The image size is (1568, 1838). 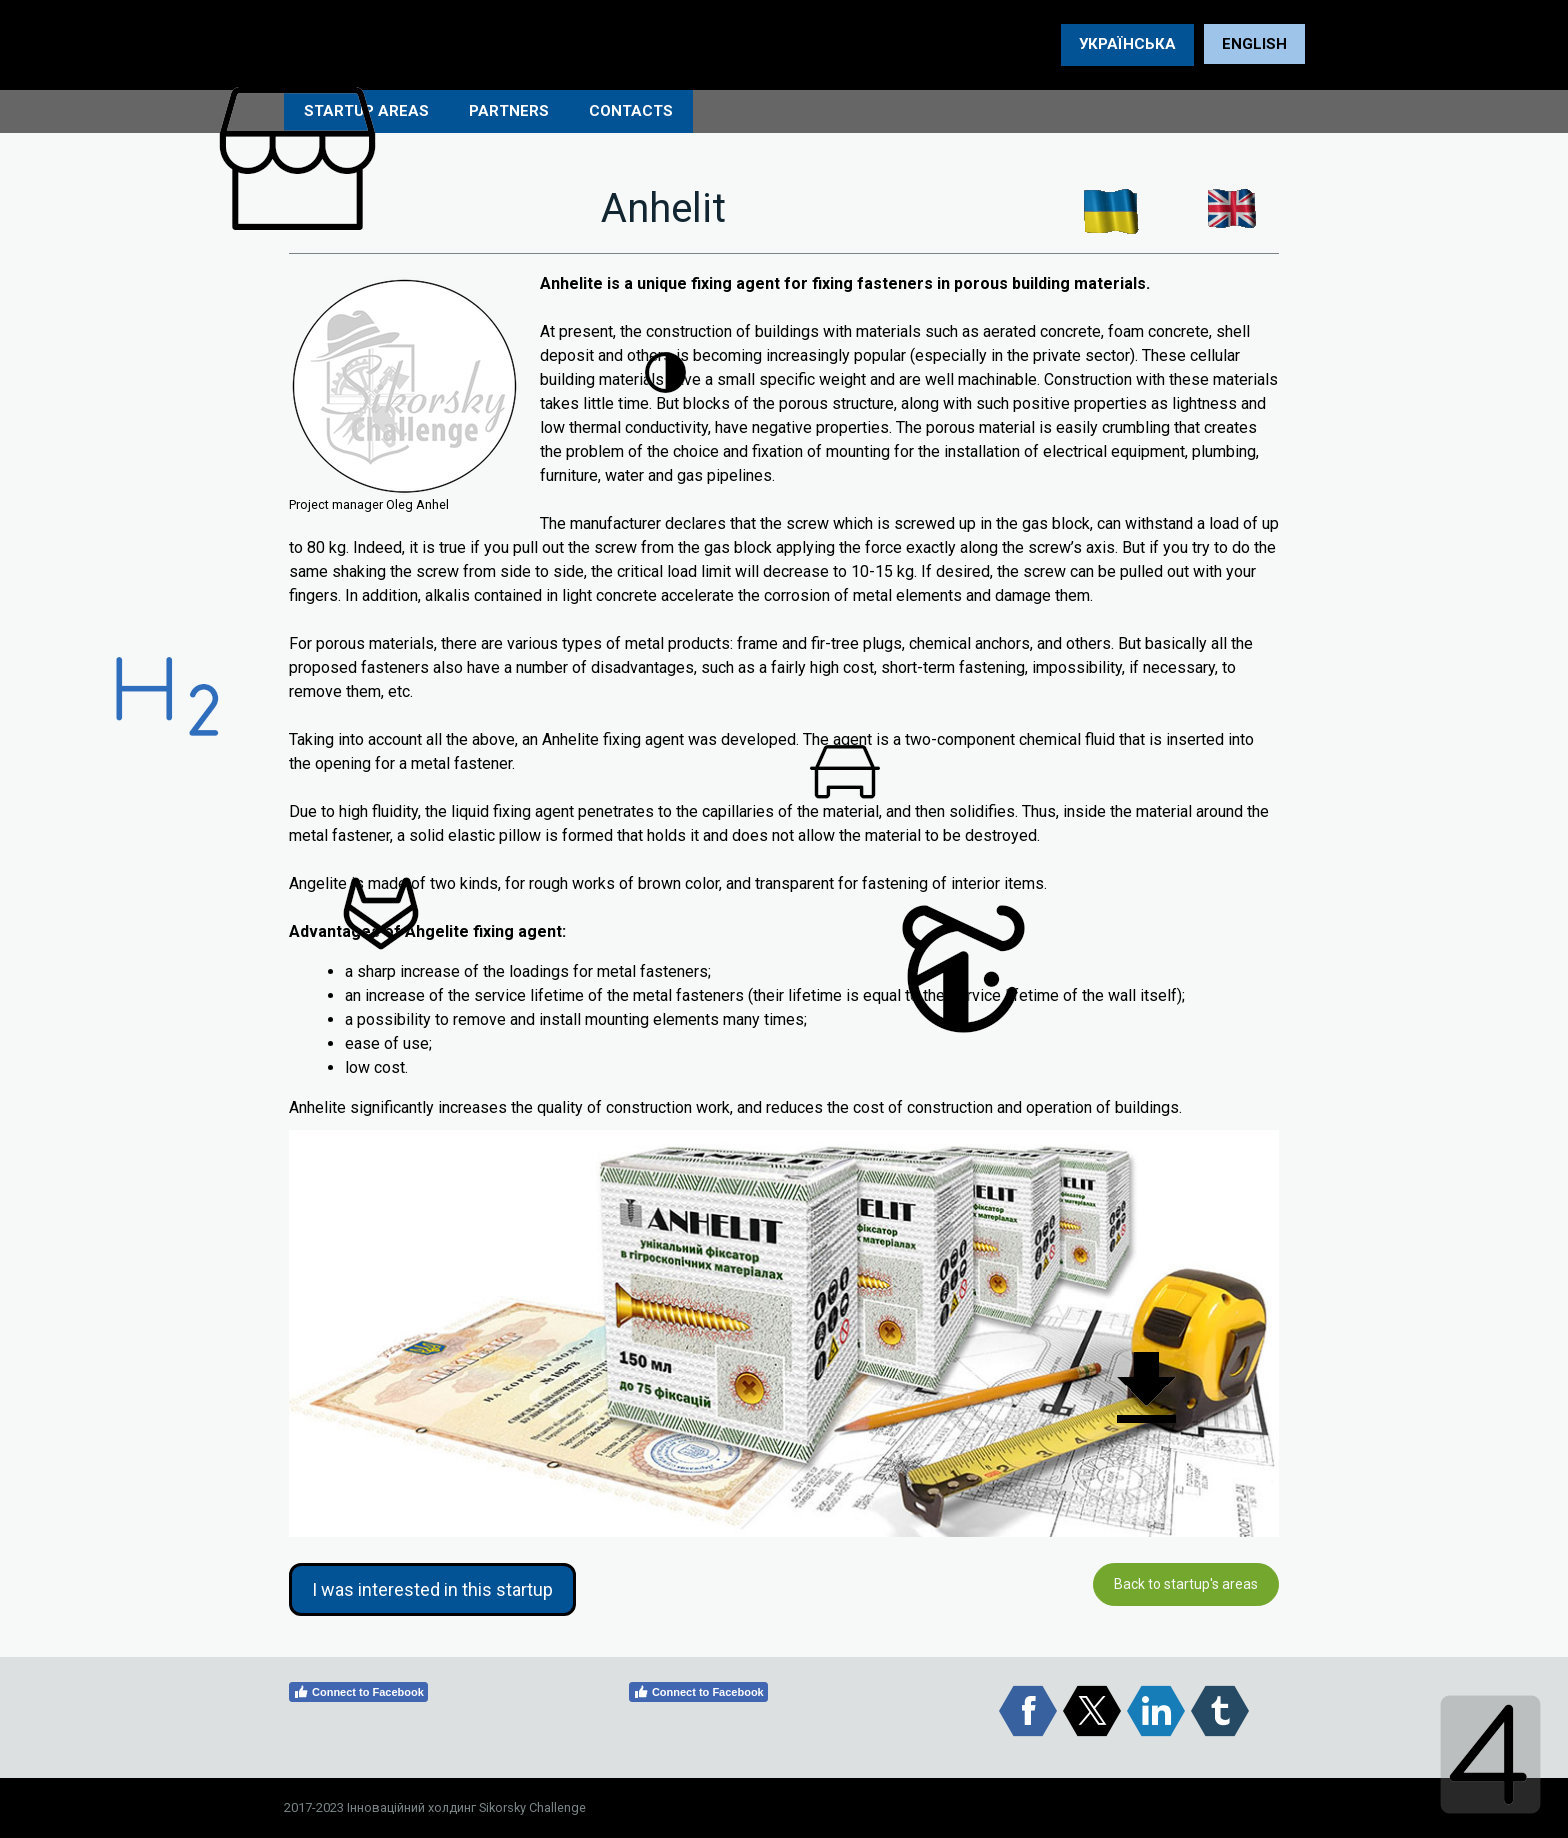 What do you see at coordinates (381, 912) in the screenshot?
I see `open GitLab repository` at bounding box center [381, 912].